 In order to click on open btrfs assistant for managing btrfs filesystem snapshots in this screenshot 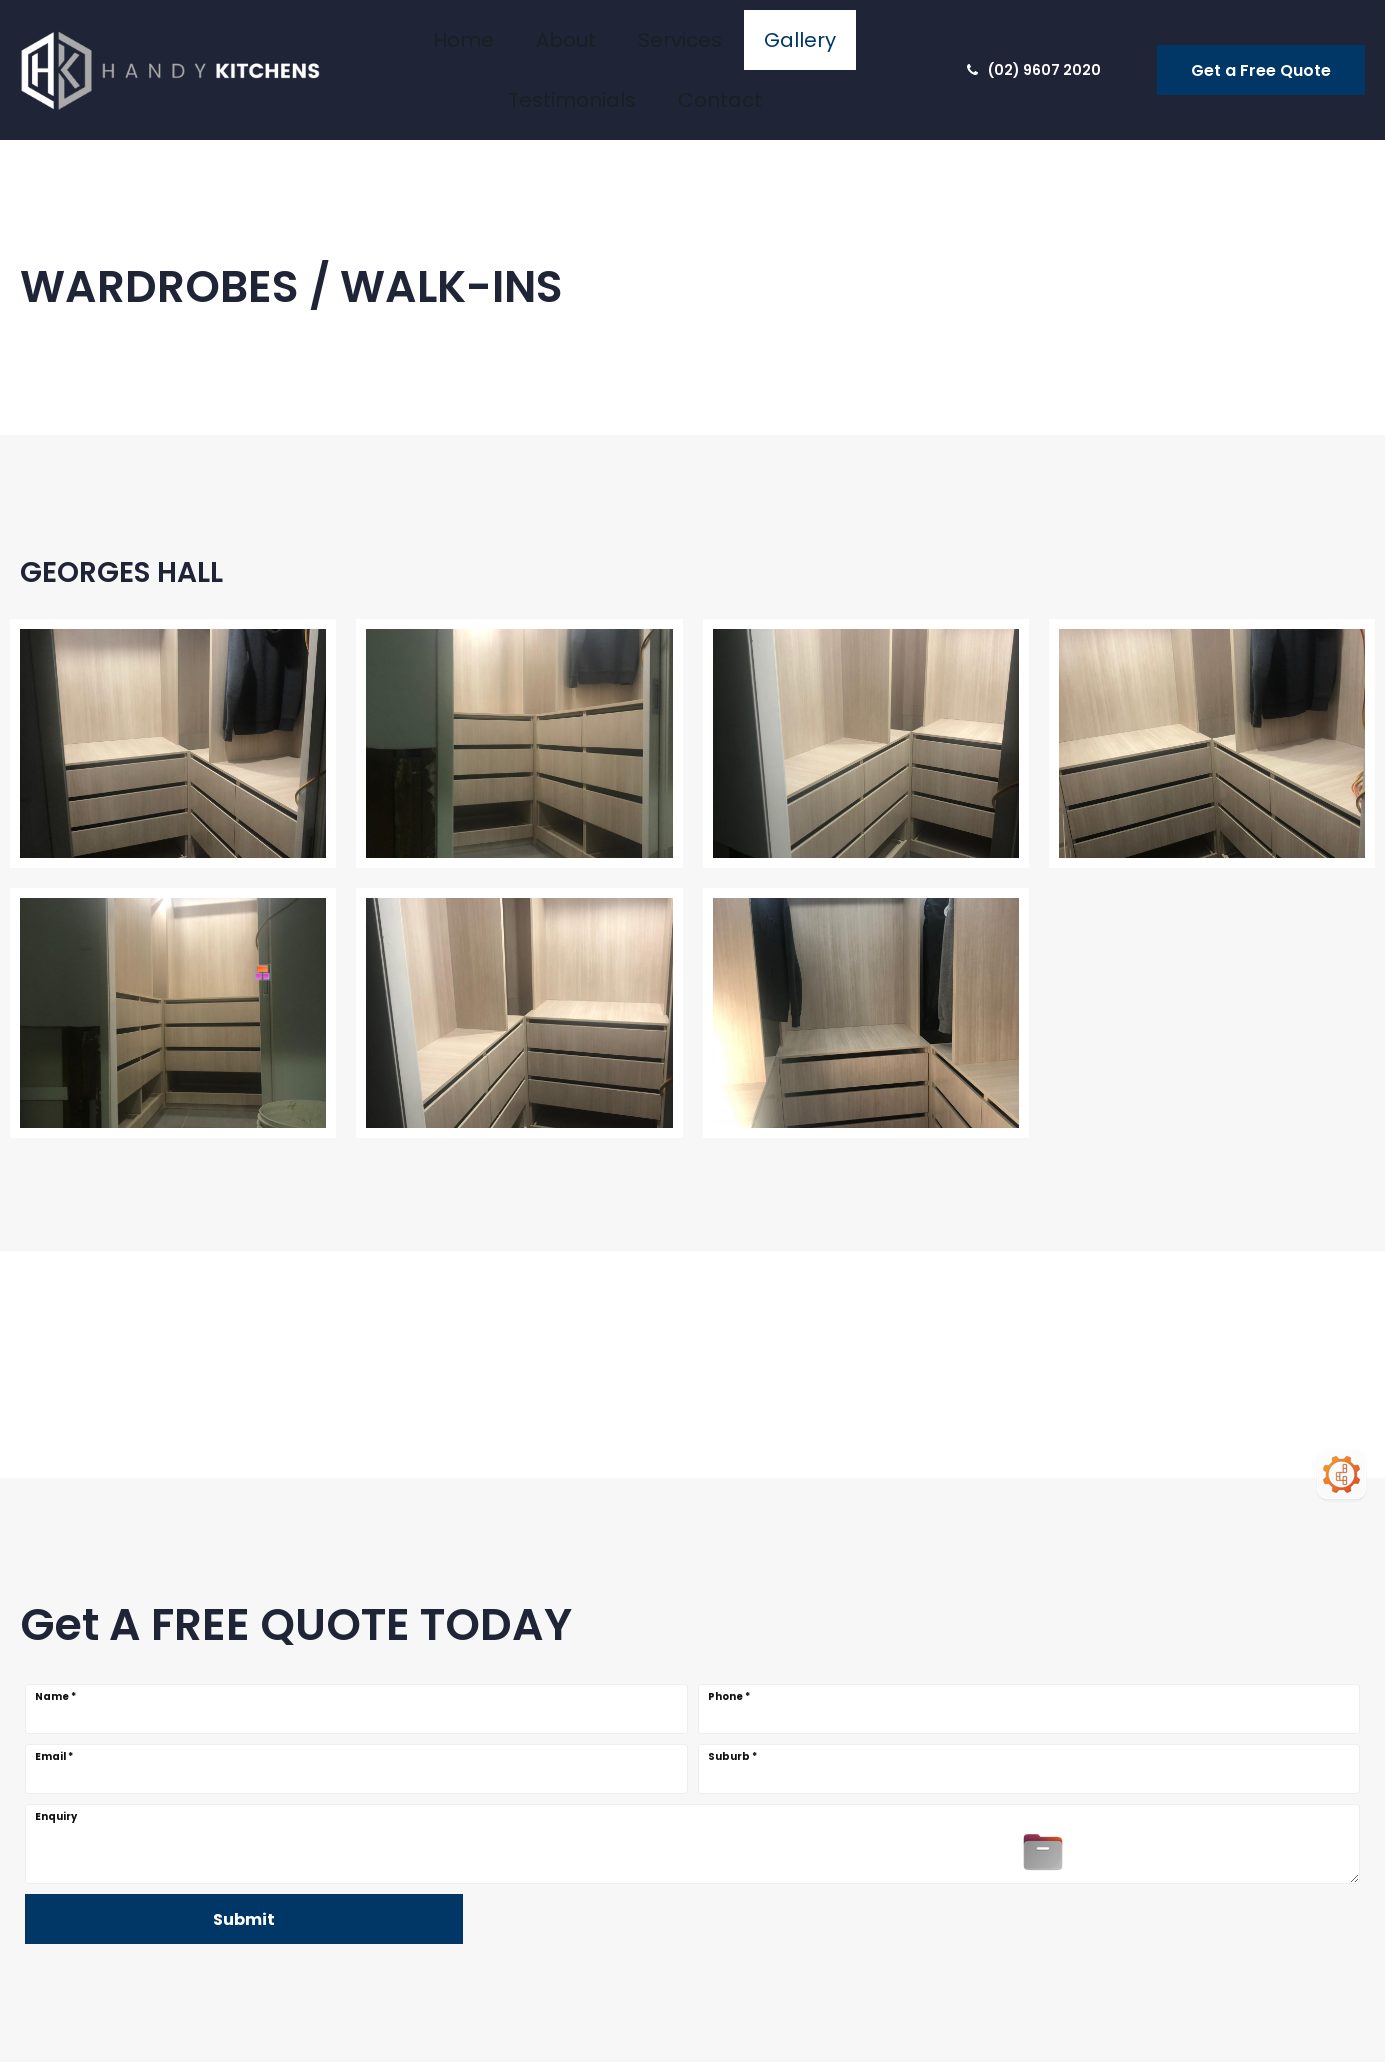, I will do `click(1341, 1474)`.